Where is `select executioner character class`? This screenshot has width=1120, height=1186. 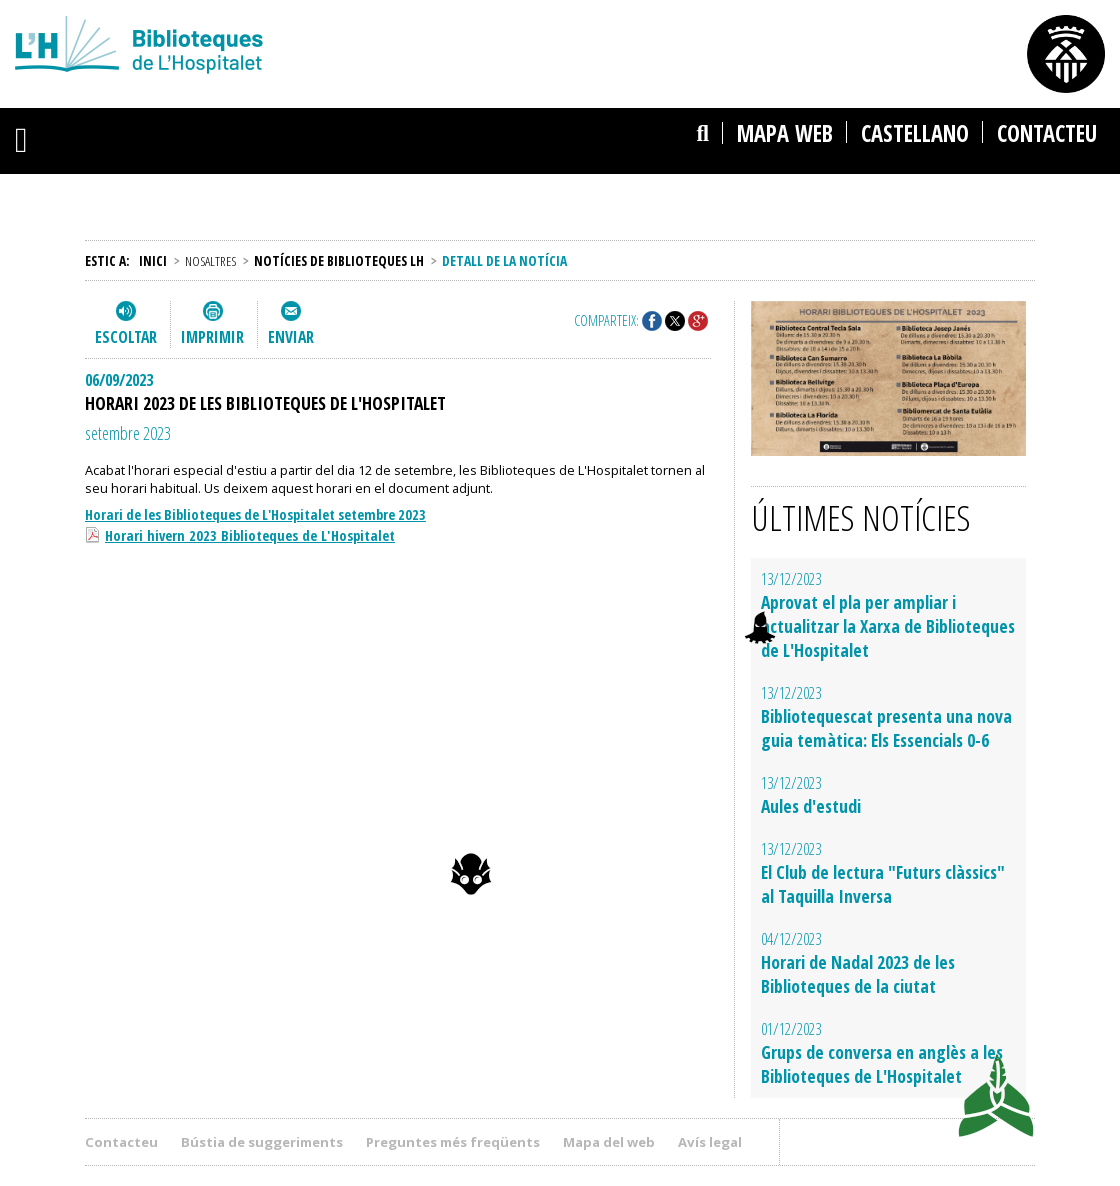 select executioner character class is located at coordinates (760, 627).